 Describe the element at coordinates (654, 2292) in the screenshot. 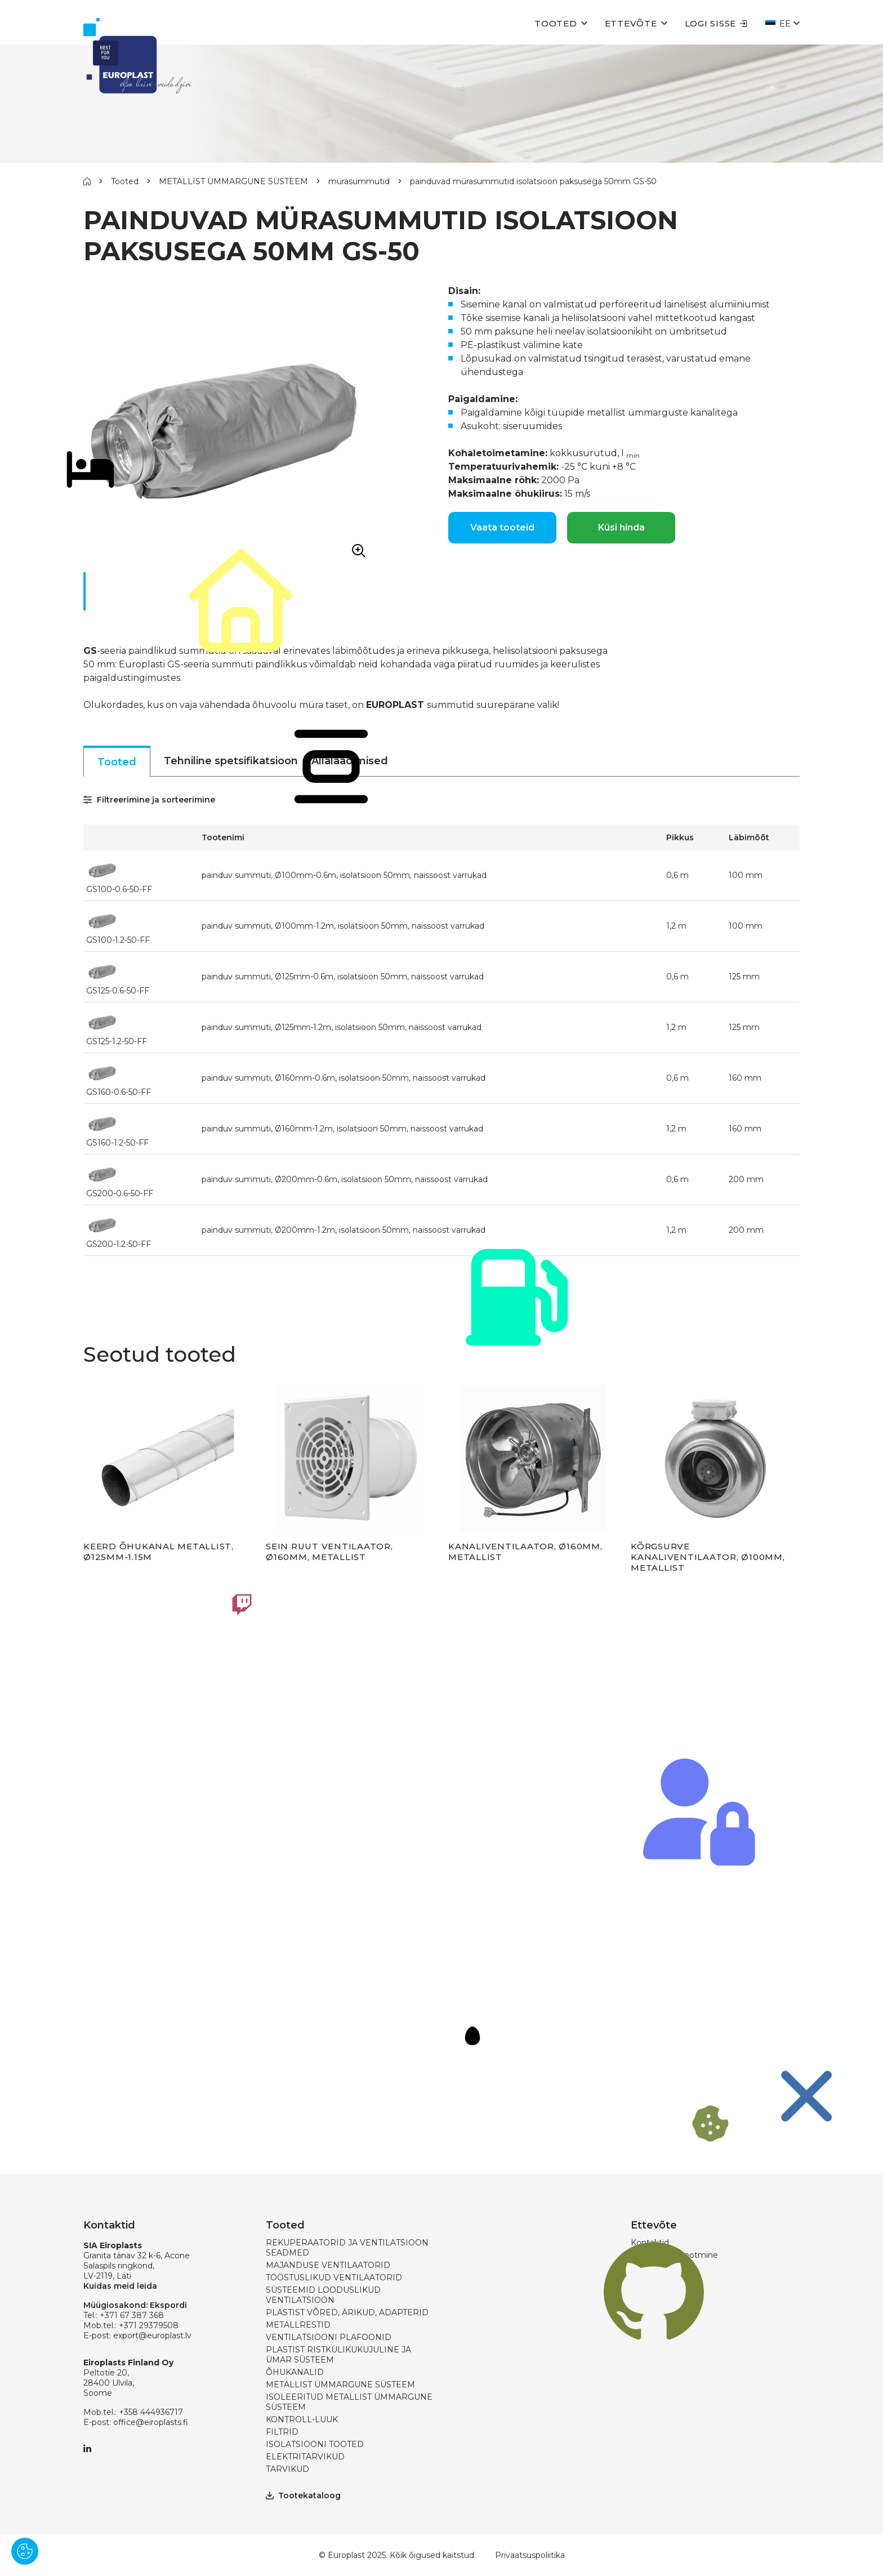

I see `open GitHub repository` at that location.